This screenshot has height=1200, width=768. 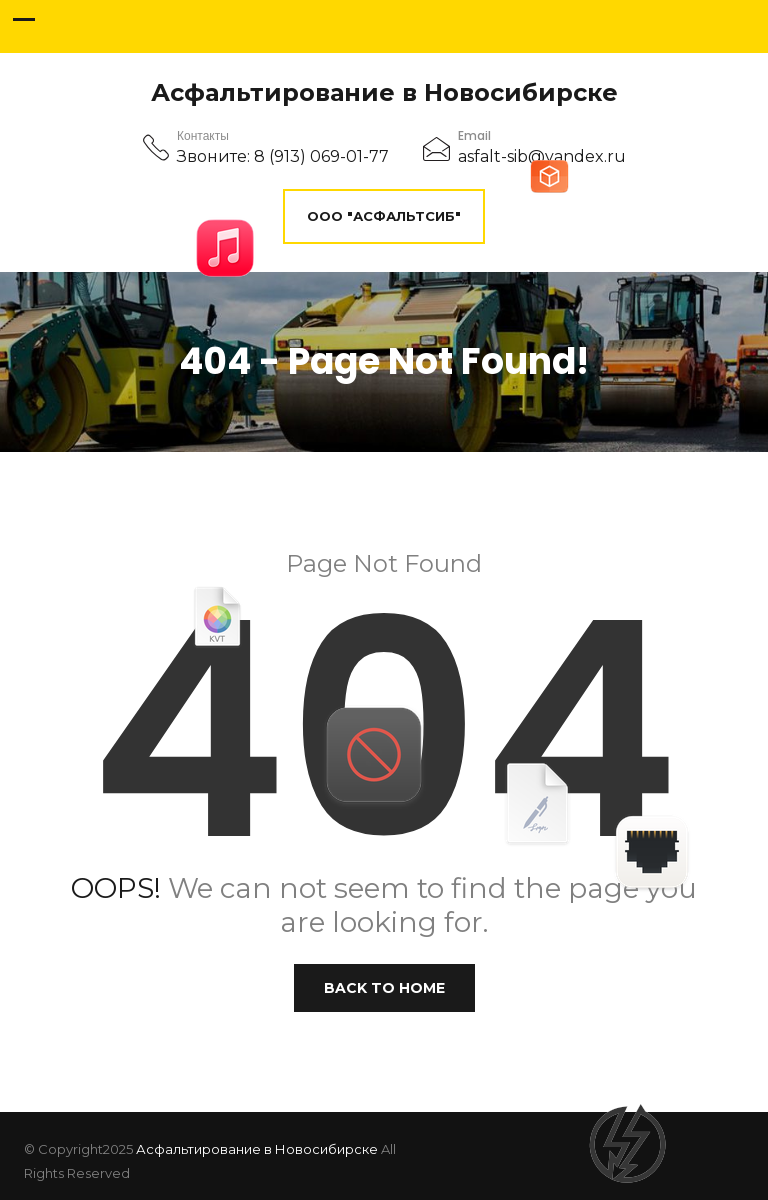 I want to click on open ethernet network preferences, so click(x=652, y=852).